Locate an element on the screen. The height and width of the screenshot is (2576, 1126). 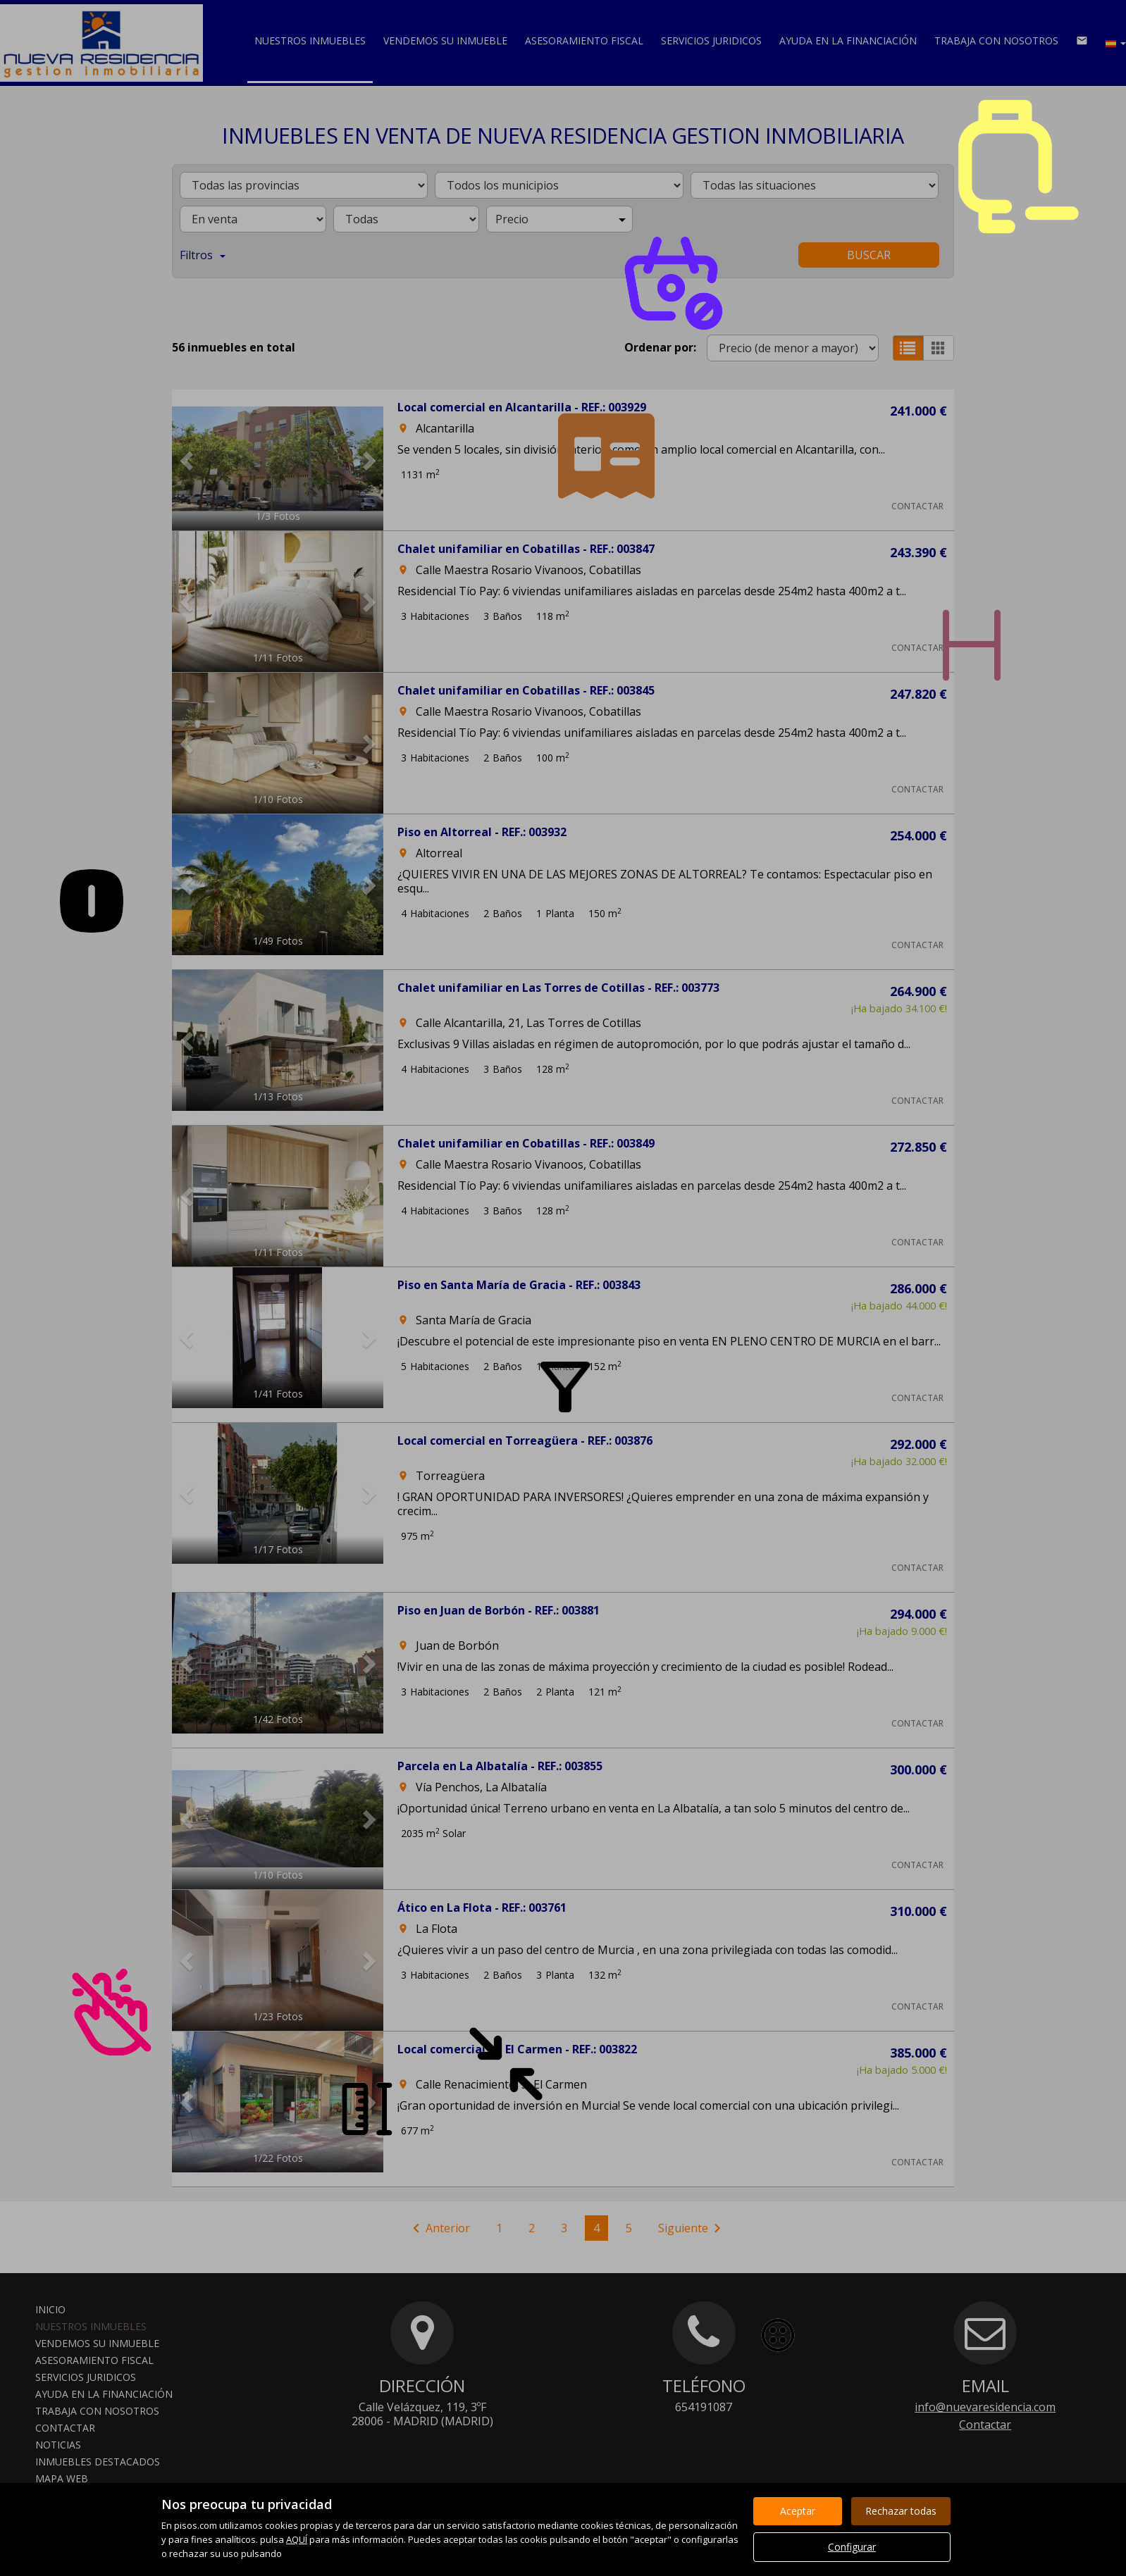
view more information is located at coordinates (92, 901).